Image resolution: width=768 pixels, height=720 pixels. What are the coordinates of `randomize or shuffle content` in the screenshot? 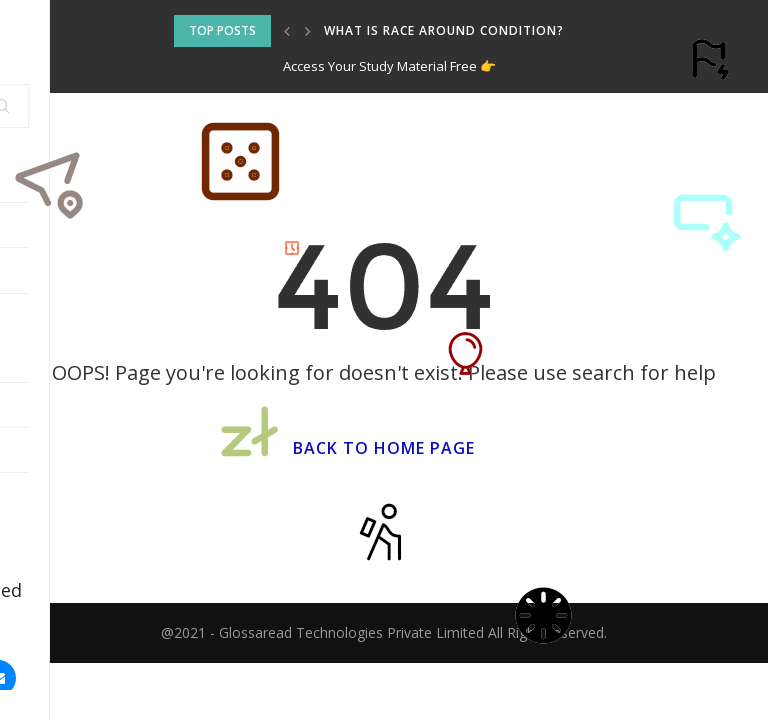 It's located at (240, 161).